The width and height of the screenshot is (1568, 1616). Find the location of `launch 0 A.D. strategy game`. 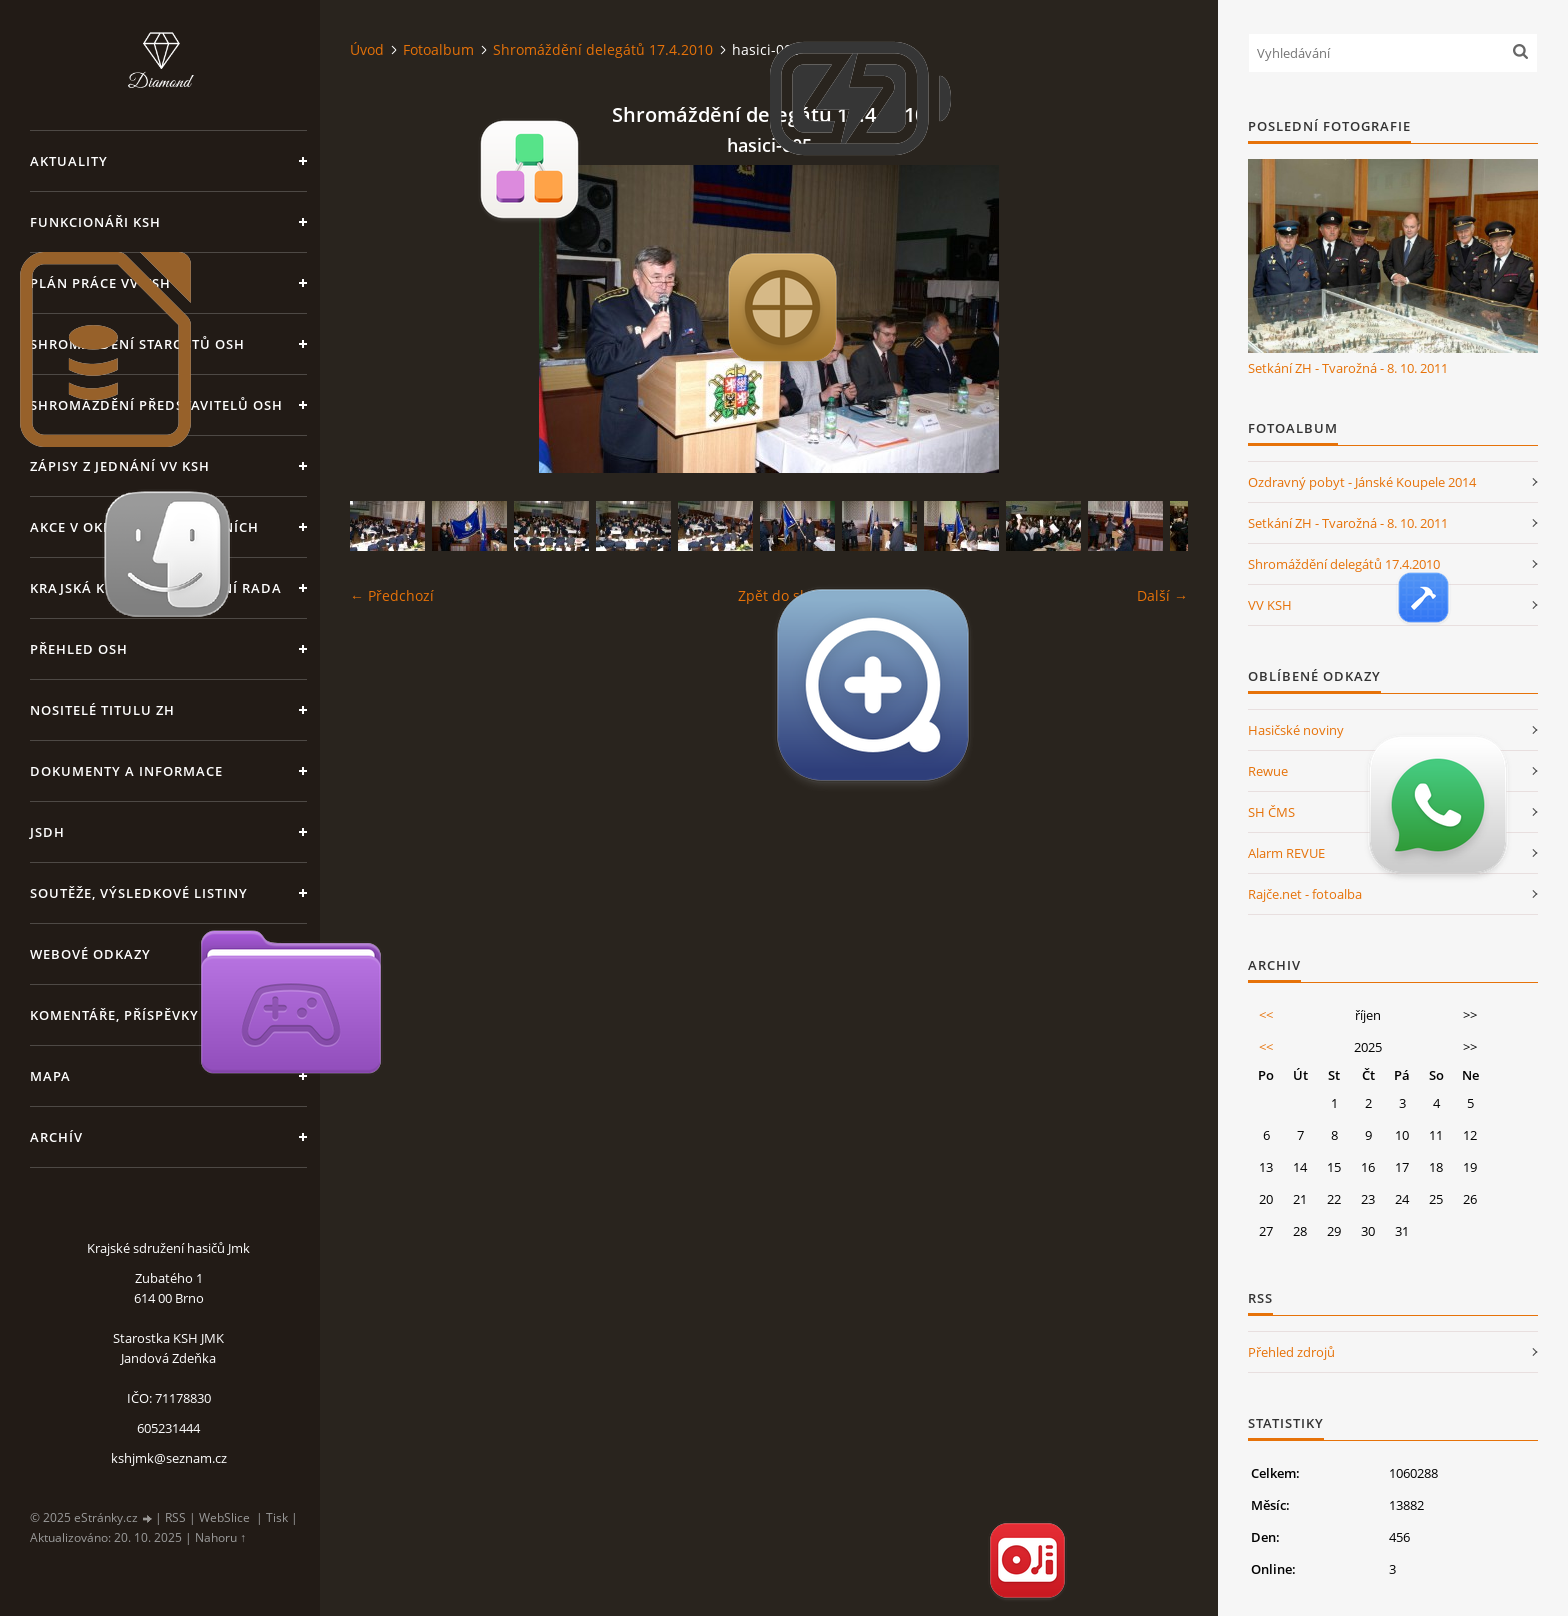

launch 0 A.D. strategy game is located at coordinates (782, 307).